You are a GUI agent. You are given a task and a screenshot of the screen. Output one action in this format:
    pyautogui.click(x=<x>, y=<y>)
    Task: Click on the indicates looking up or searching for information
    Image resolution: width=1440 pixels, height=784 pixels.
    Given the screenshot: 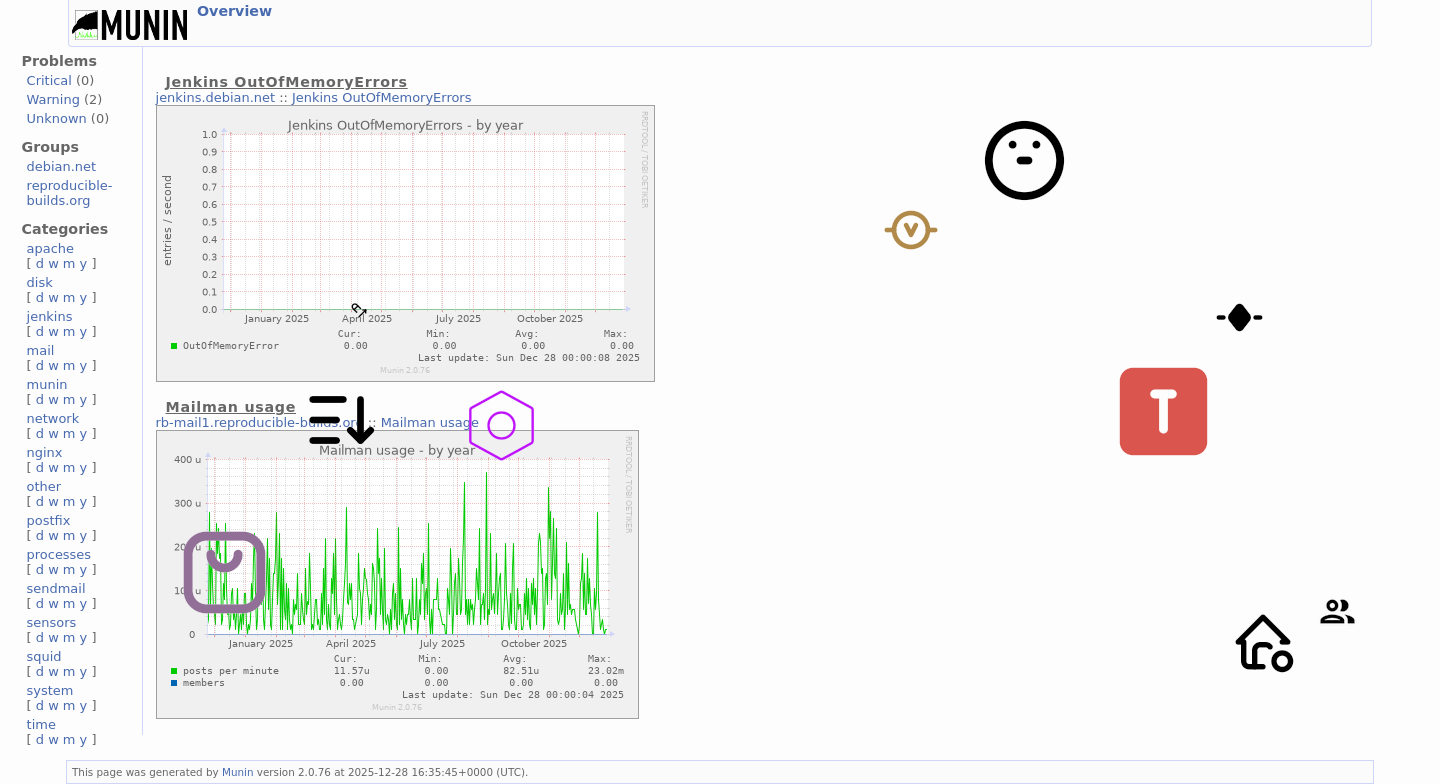 What is the action you would take?
    pyautogui.click(x=1024, y=160)
    